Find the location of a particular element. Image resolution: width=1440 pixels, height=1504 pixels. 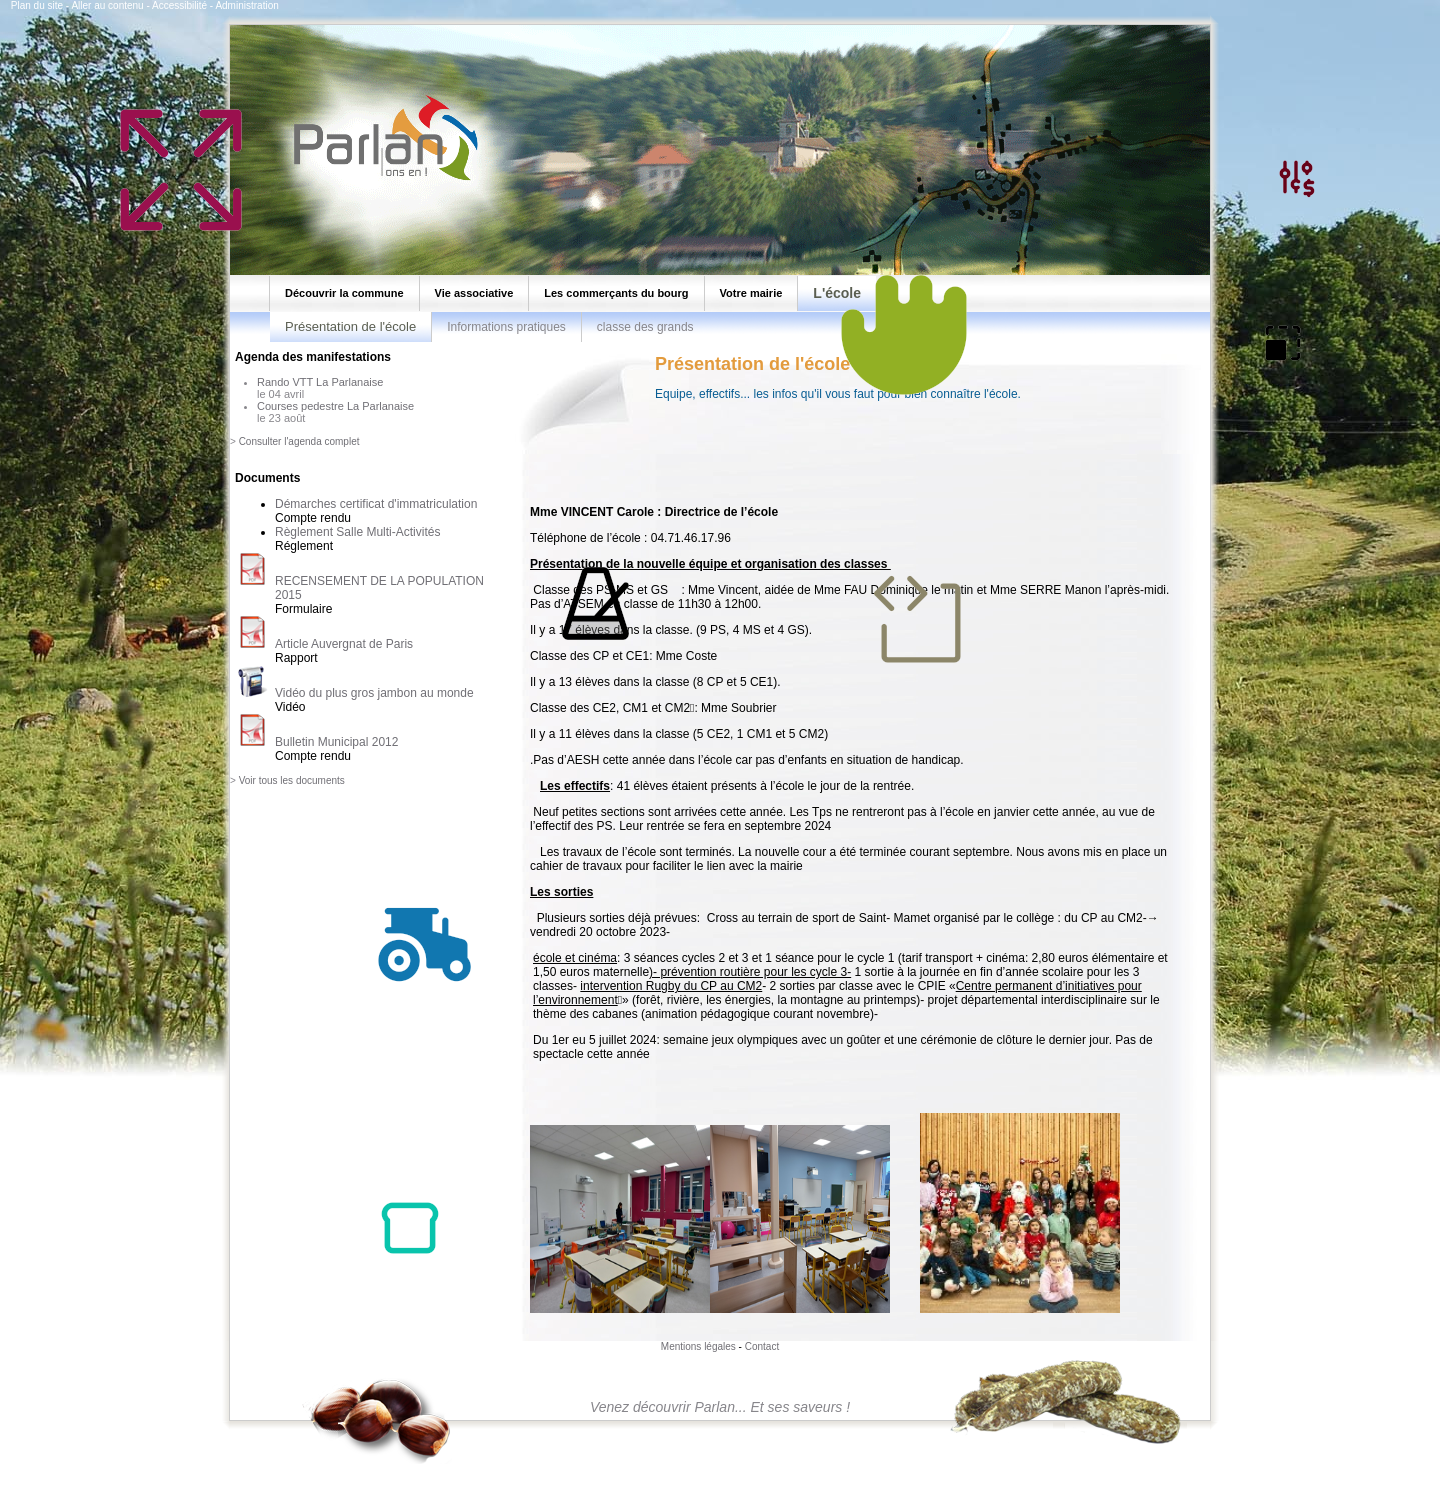

adjust pricing or cost settings is located at coordinates (1296, 177).